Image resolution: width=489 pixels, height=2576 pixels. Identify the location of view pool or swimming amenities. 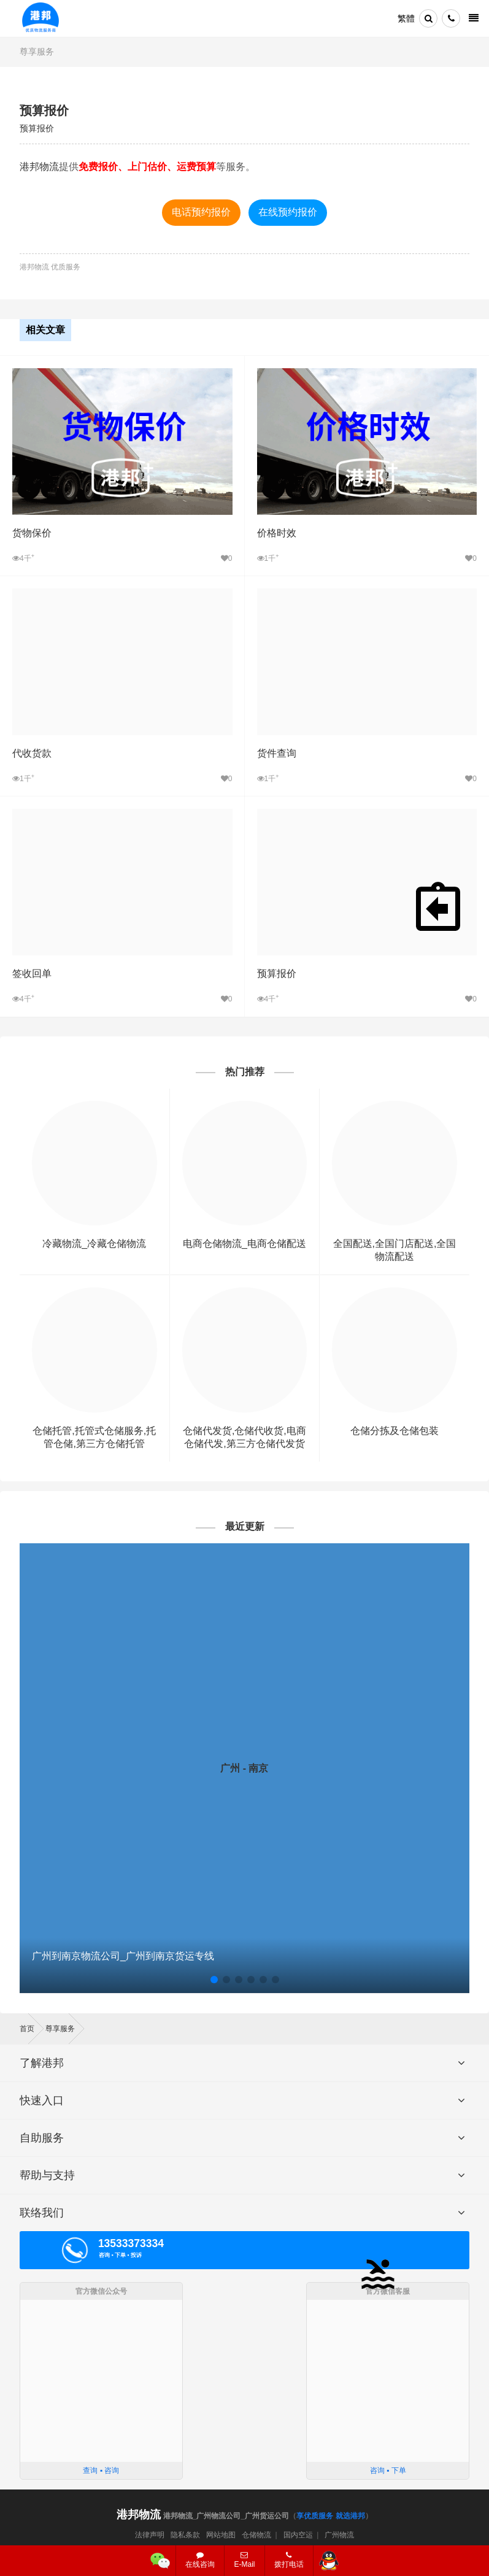
(378, 2274).